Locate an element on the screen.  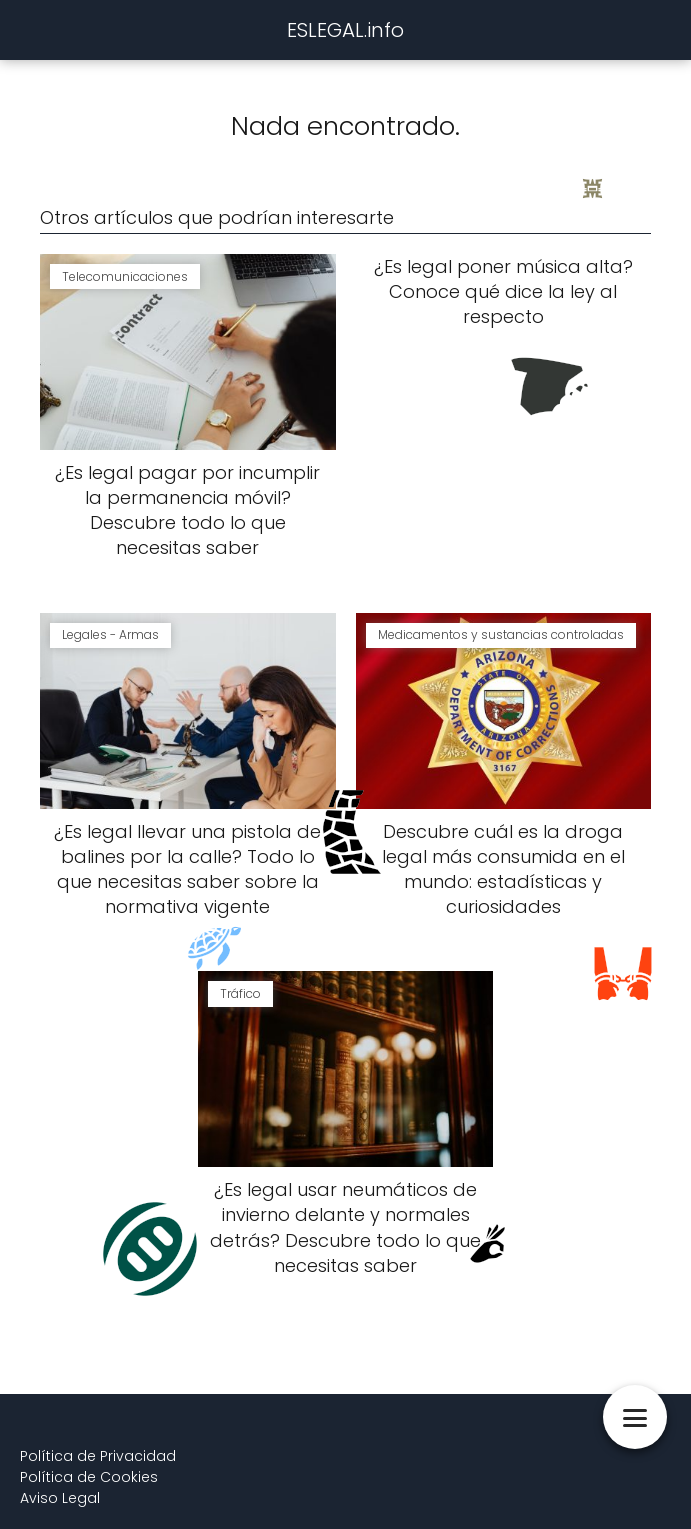
select or place a stone pathway in a building game is located at coordinates (352, 832).